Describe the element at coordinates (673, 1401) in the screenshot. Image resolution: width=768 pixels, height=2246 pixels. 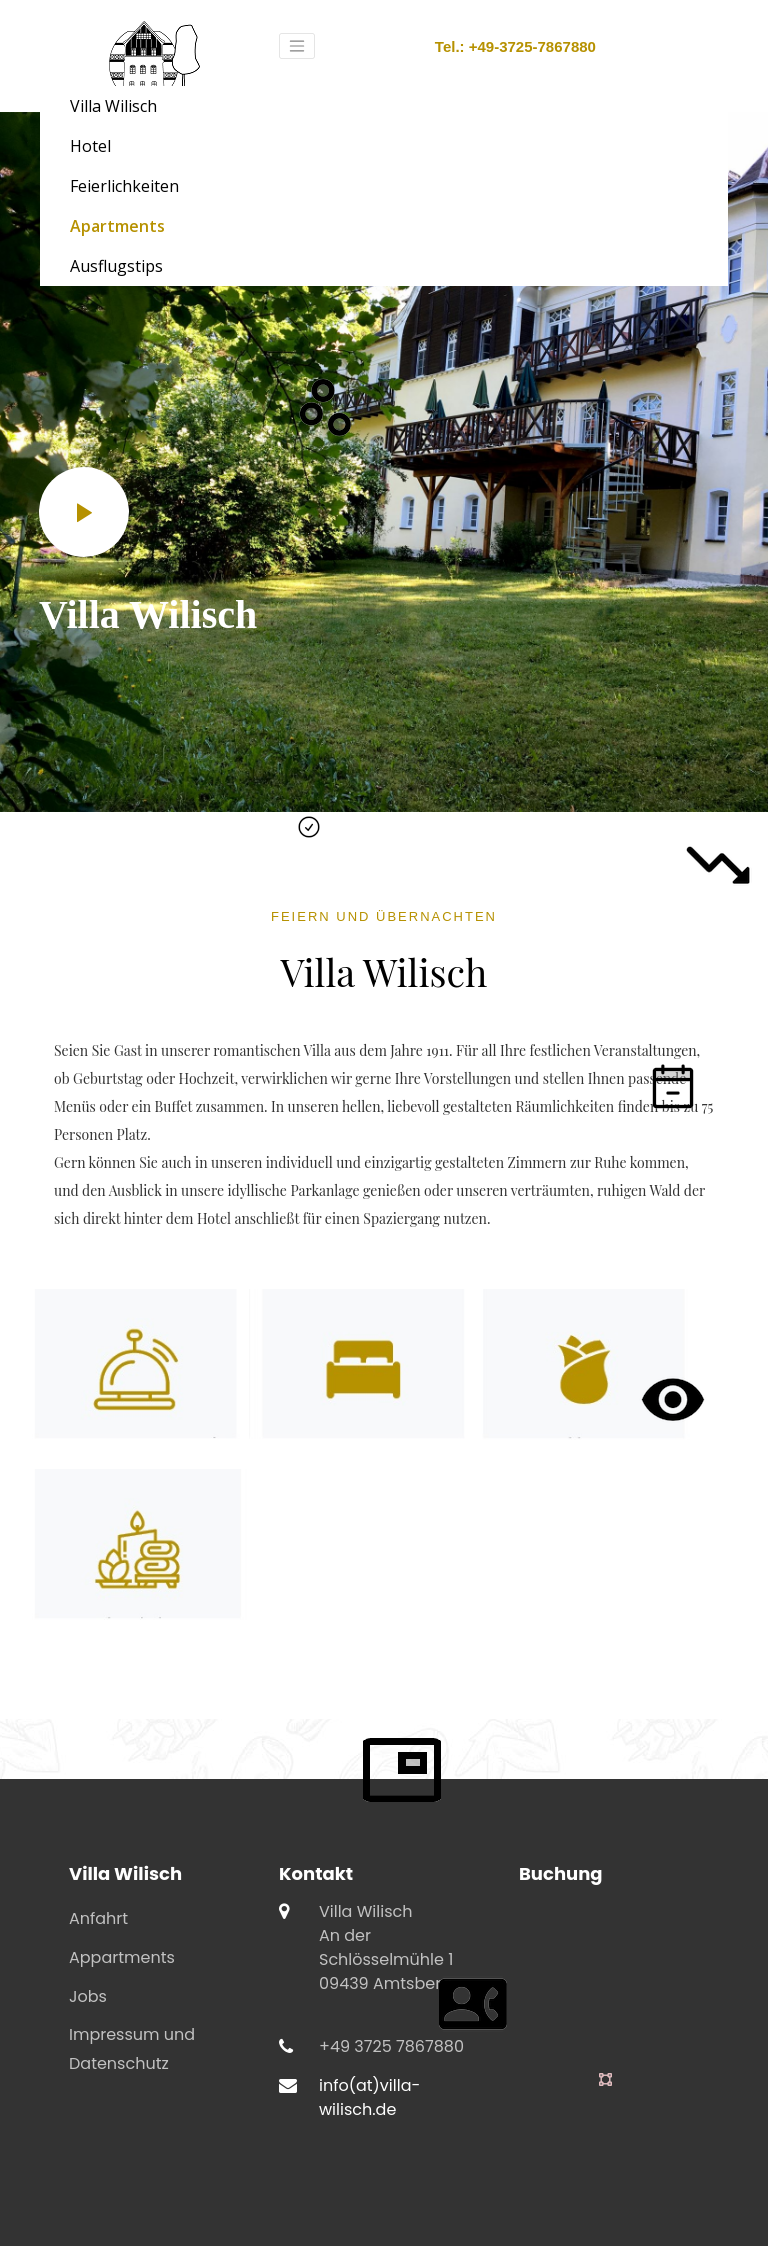
I see `toggle visibility of an item or element` at that location.